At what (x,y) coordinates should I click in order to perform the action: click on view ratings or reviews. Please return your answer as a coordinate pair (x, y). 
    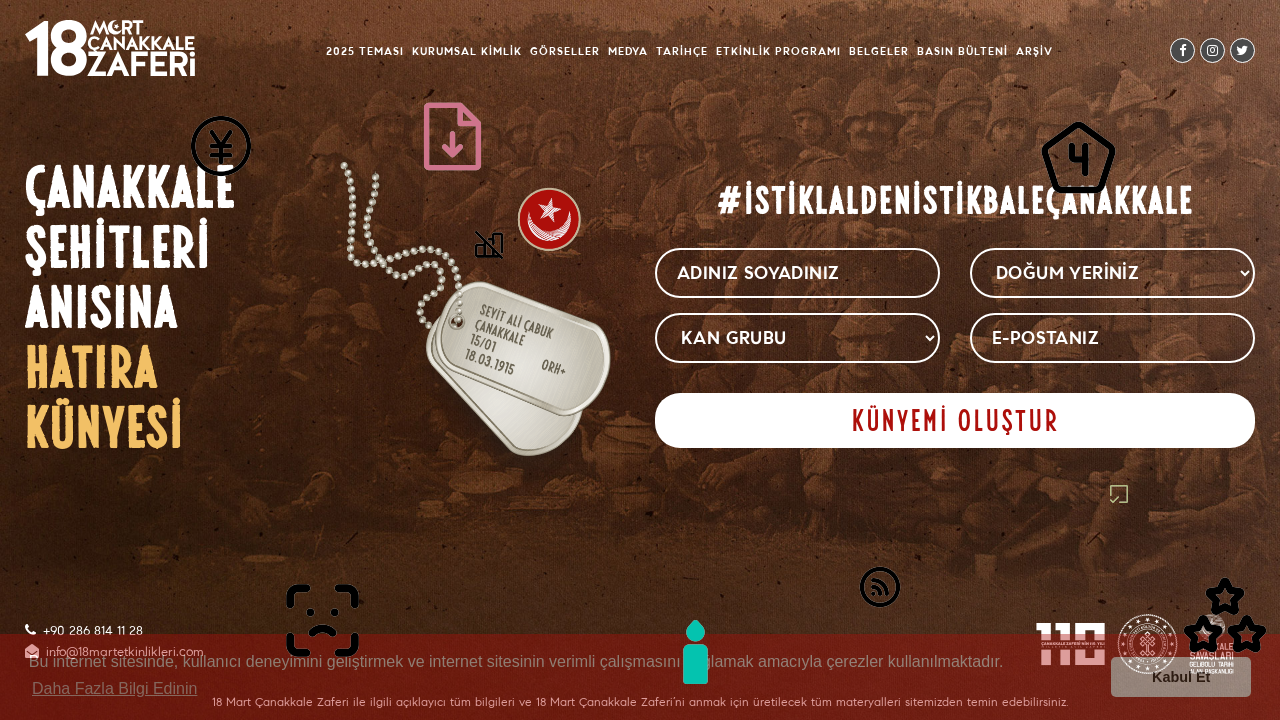
    Looking at the image, I should click on (1225, 615).